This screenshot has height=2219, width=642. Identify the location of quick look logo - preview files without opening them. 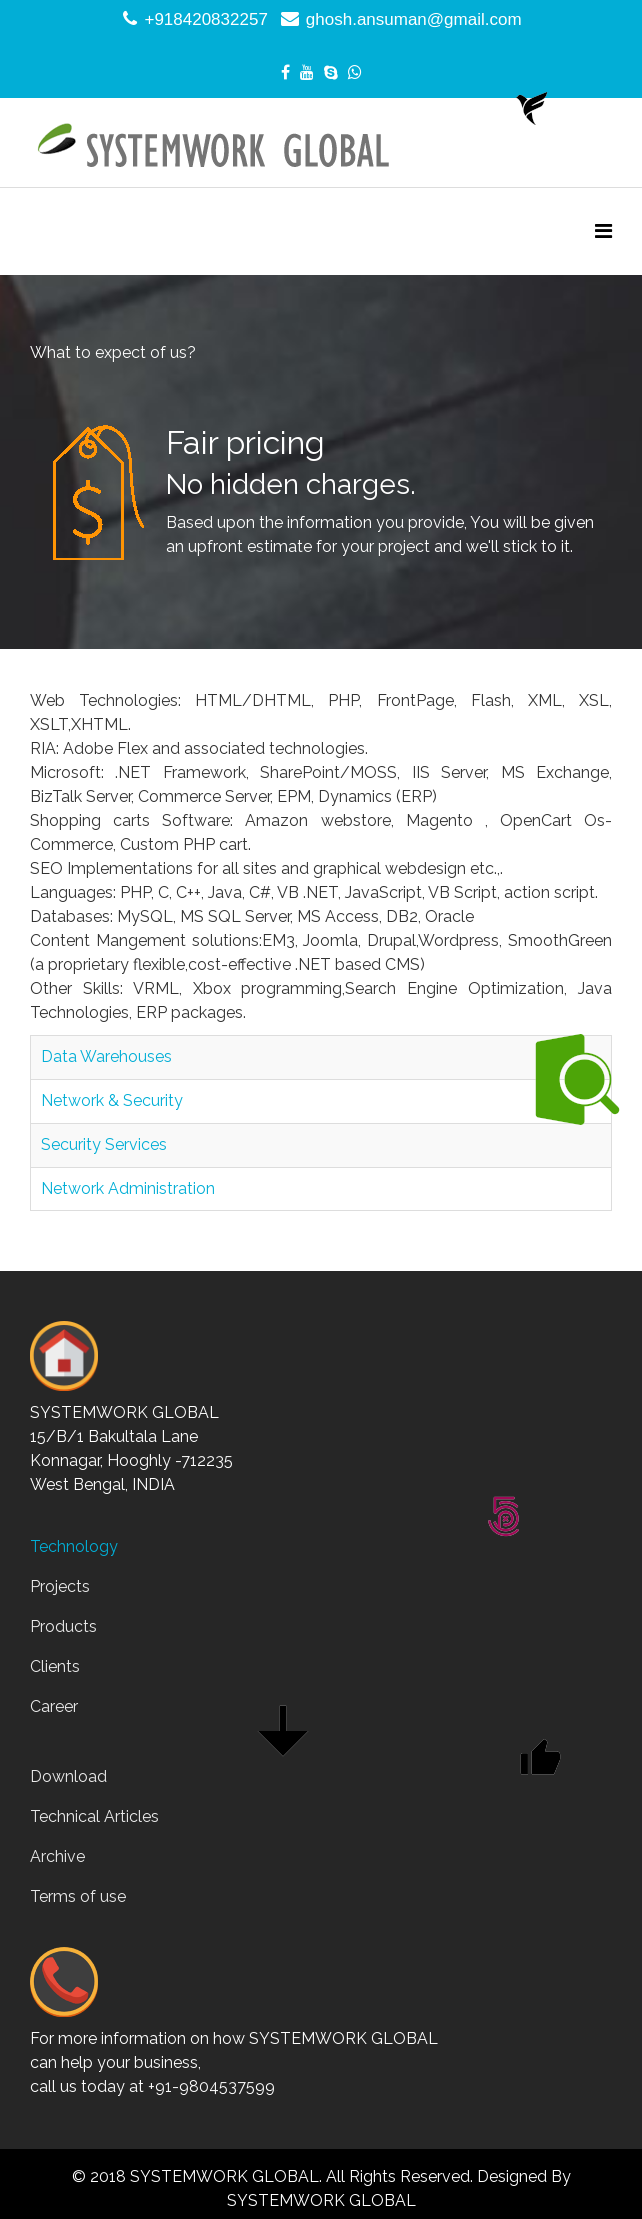
(577, 1079).